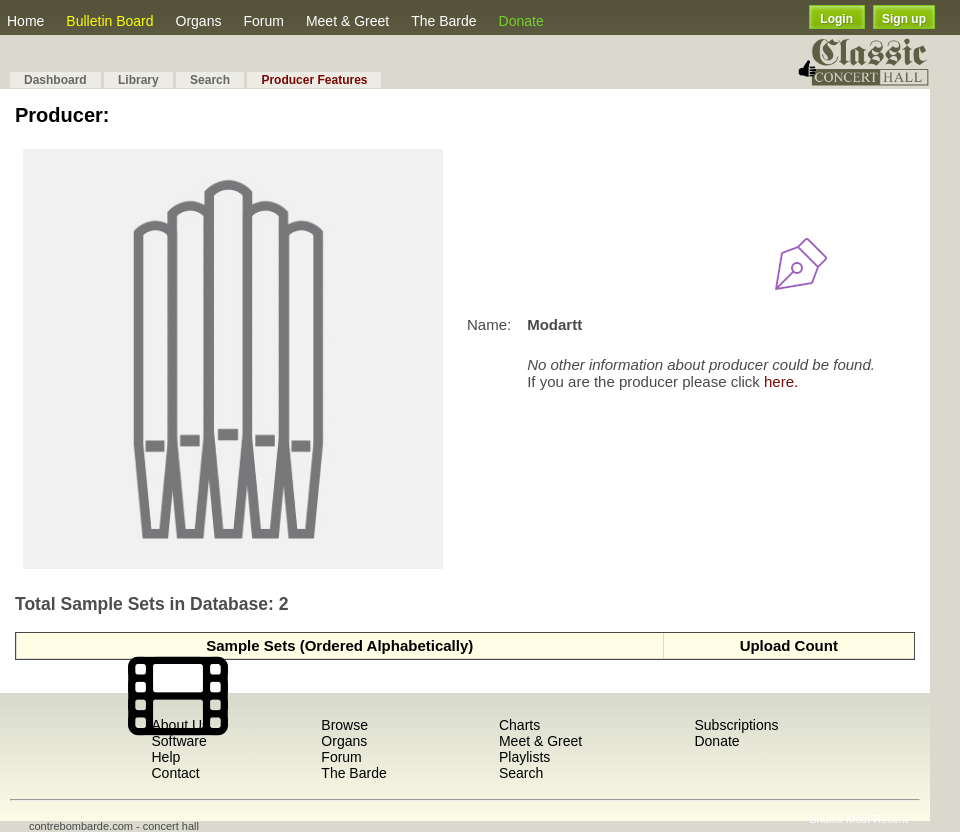 The height and width of the screenshot is (832, 960). I want to click on access video or film content, so click(178, 696).